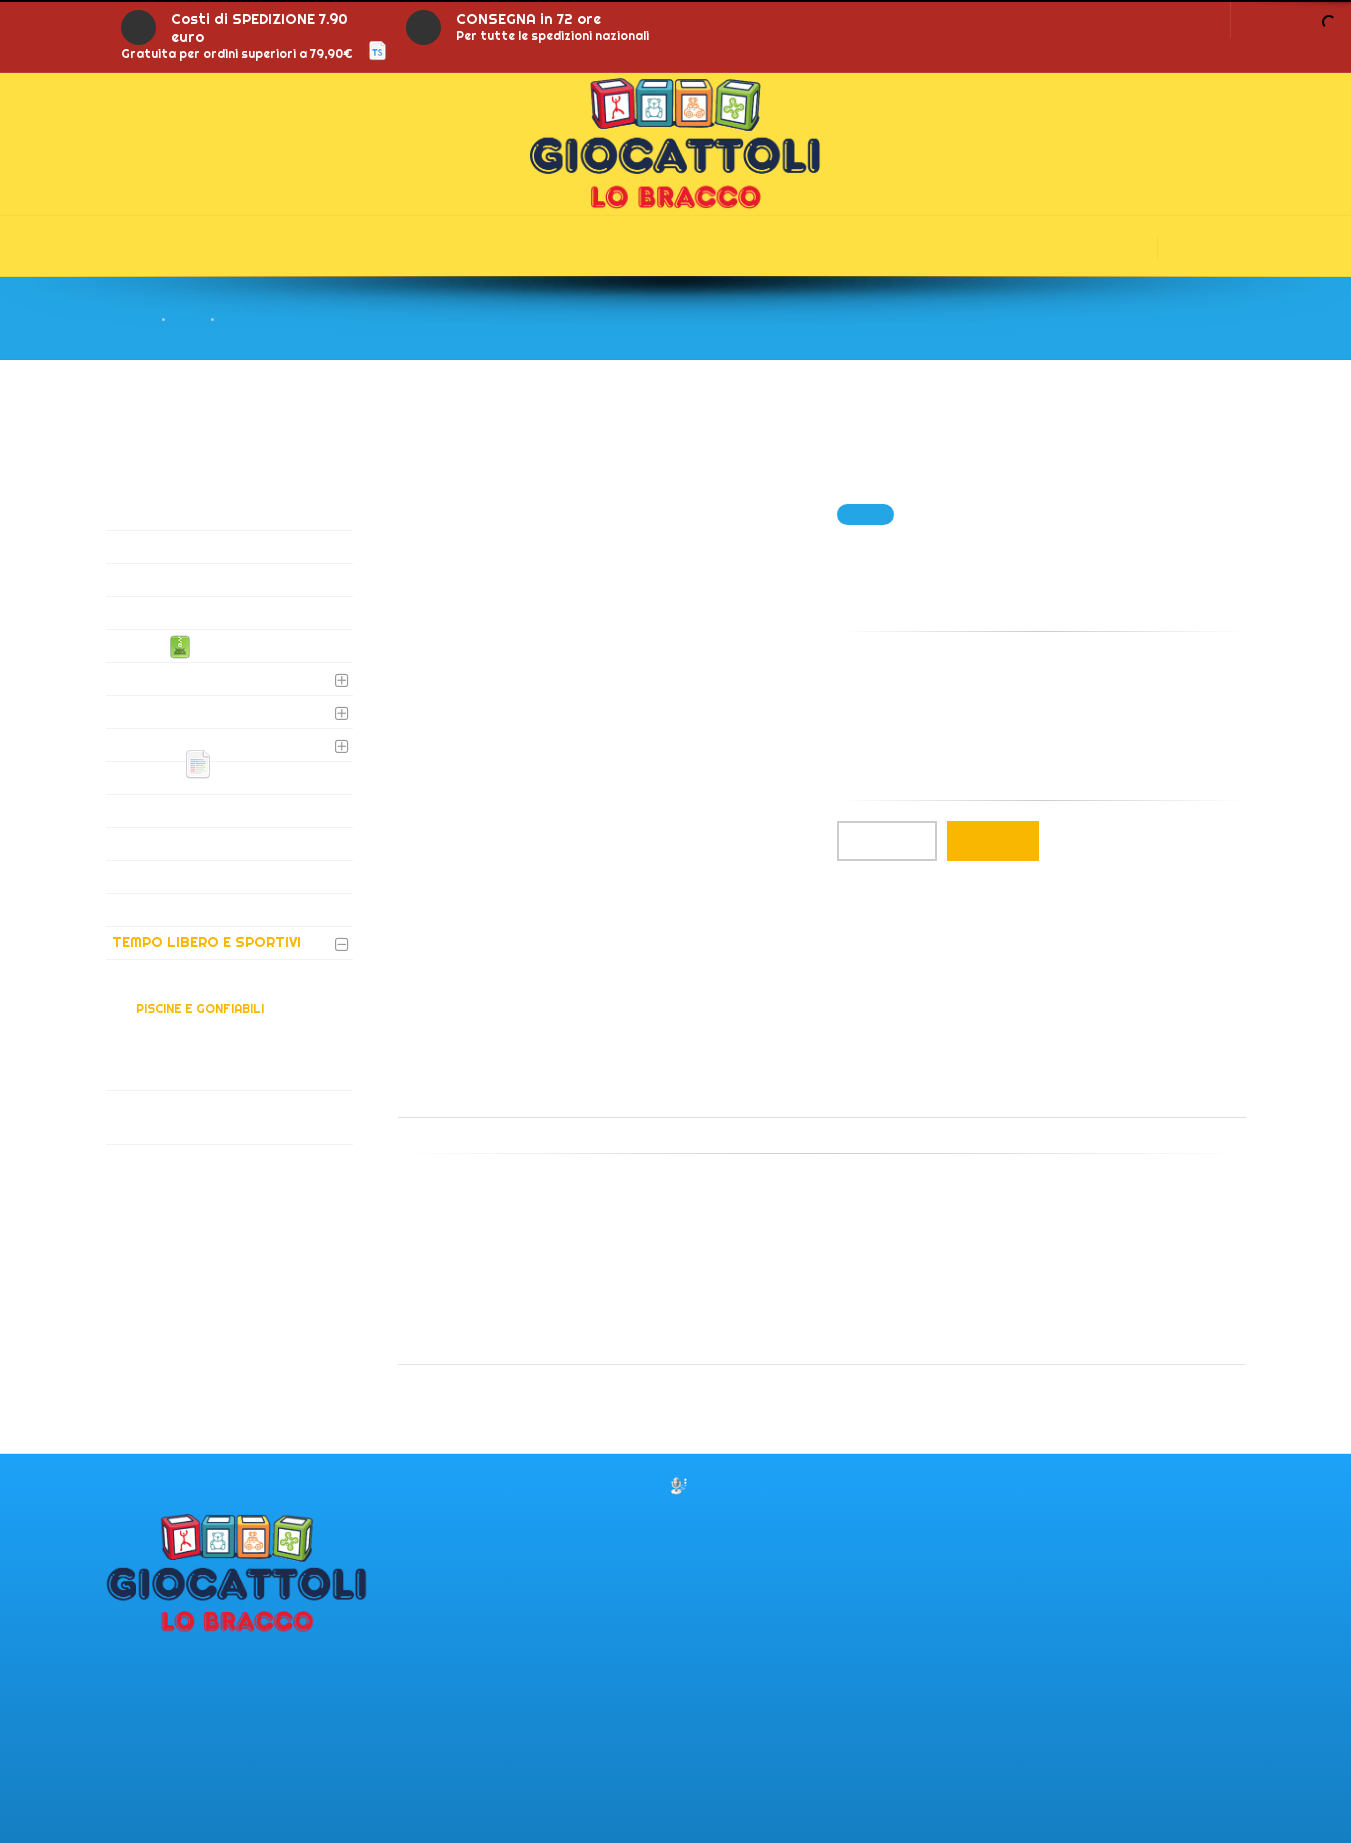  What do you see at coordinates (679, 1486) in the screenshot?
I see `microphone input level is set to low` at bounding box center [679, 1486].